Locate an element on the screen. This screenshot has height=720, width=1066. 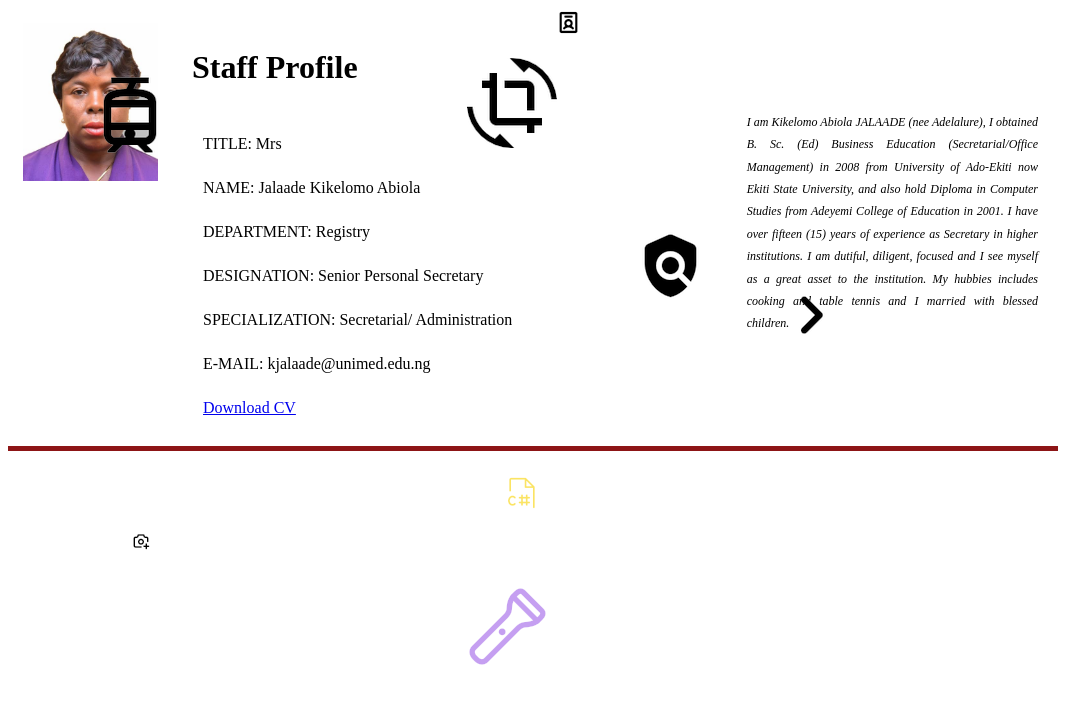
toggle flashlight on/off is located at coordinates (507, 626).